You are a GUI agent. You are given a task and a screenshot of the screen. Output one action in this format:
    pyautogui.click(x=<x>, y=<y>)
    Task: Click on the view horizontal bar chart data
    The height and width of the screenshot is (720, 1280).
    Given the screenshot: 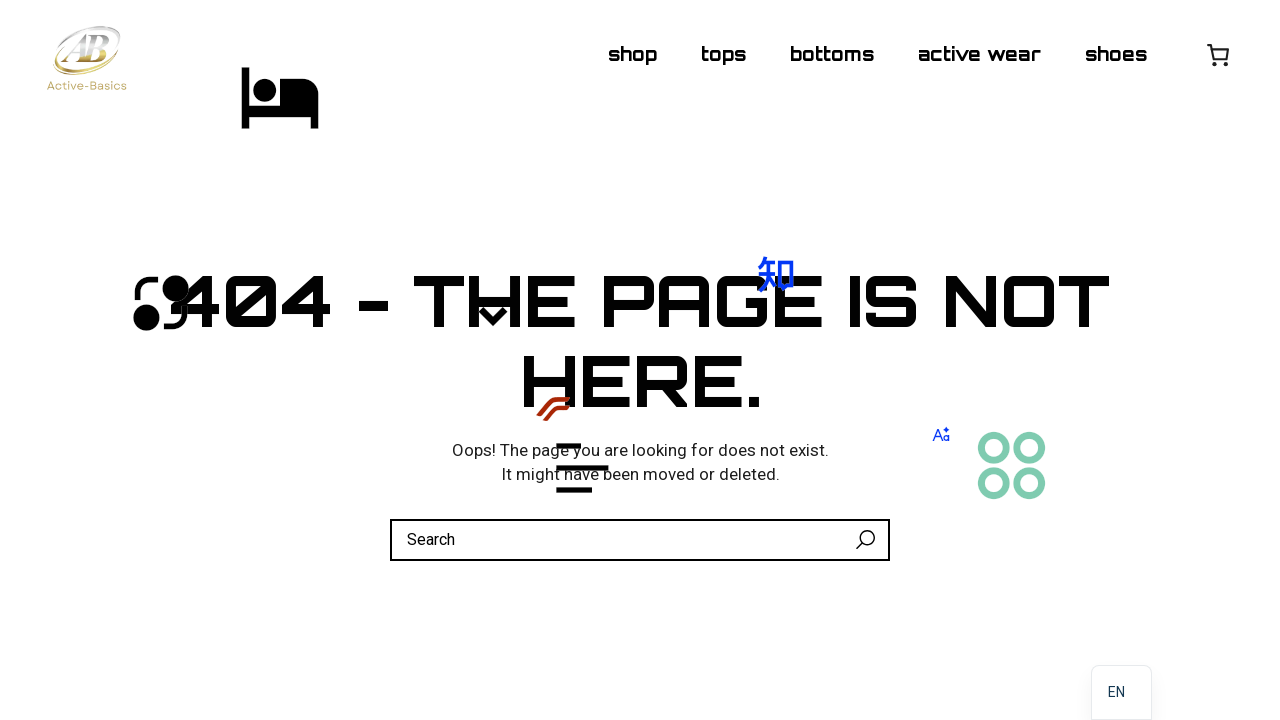 What is the action you would take?
    pyautogui.click(x=581, y=468)
    